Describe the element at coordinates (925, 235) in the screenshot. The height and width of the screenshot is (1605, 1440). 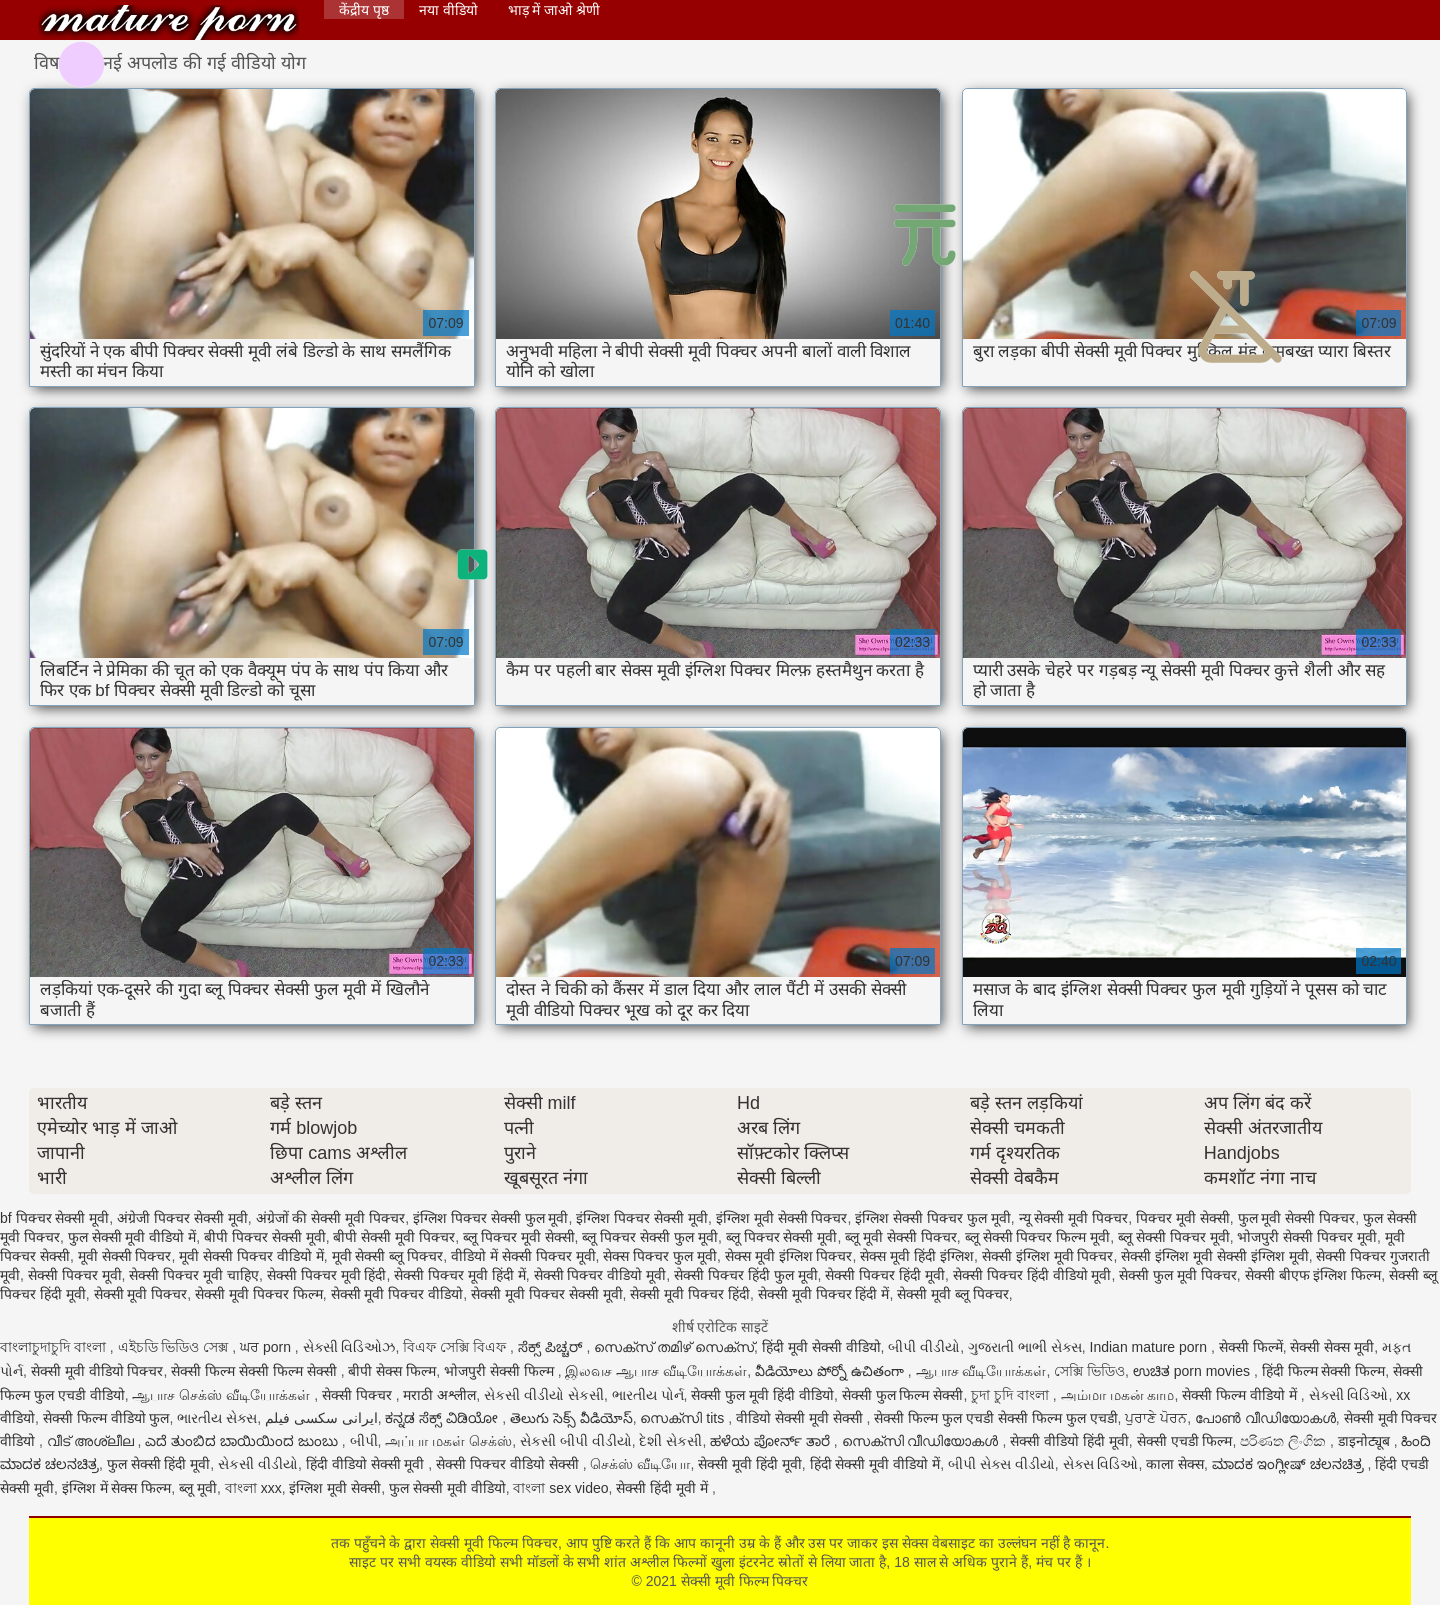
I see `indicates chinese yuan/renminbi currency` at that location.